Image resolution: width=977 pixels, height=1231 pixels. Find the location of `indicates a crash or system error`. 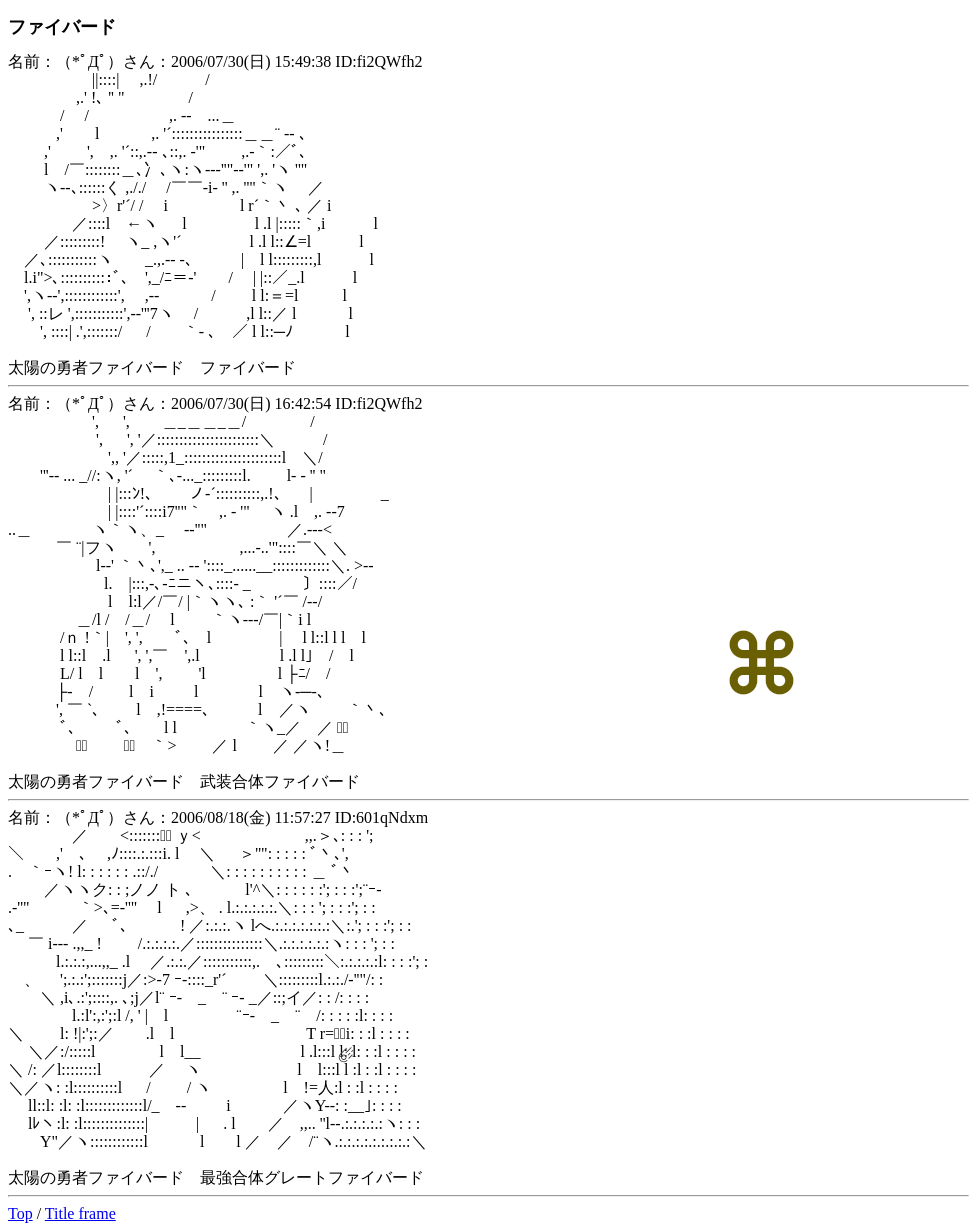

indicates a crash or system error is located at coordinates (346, 1055).